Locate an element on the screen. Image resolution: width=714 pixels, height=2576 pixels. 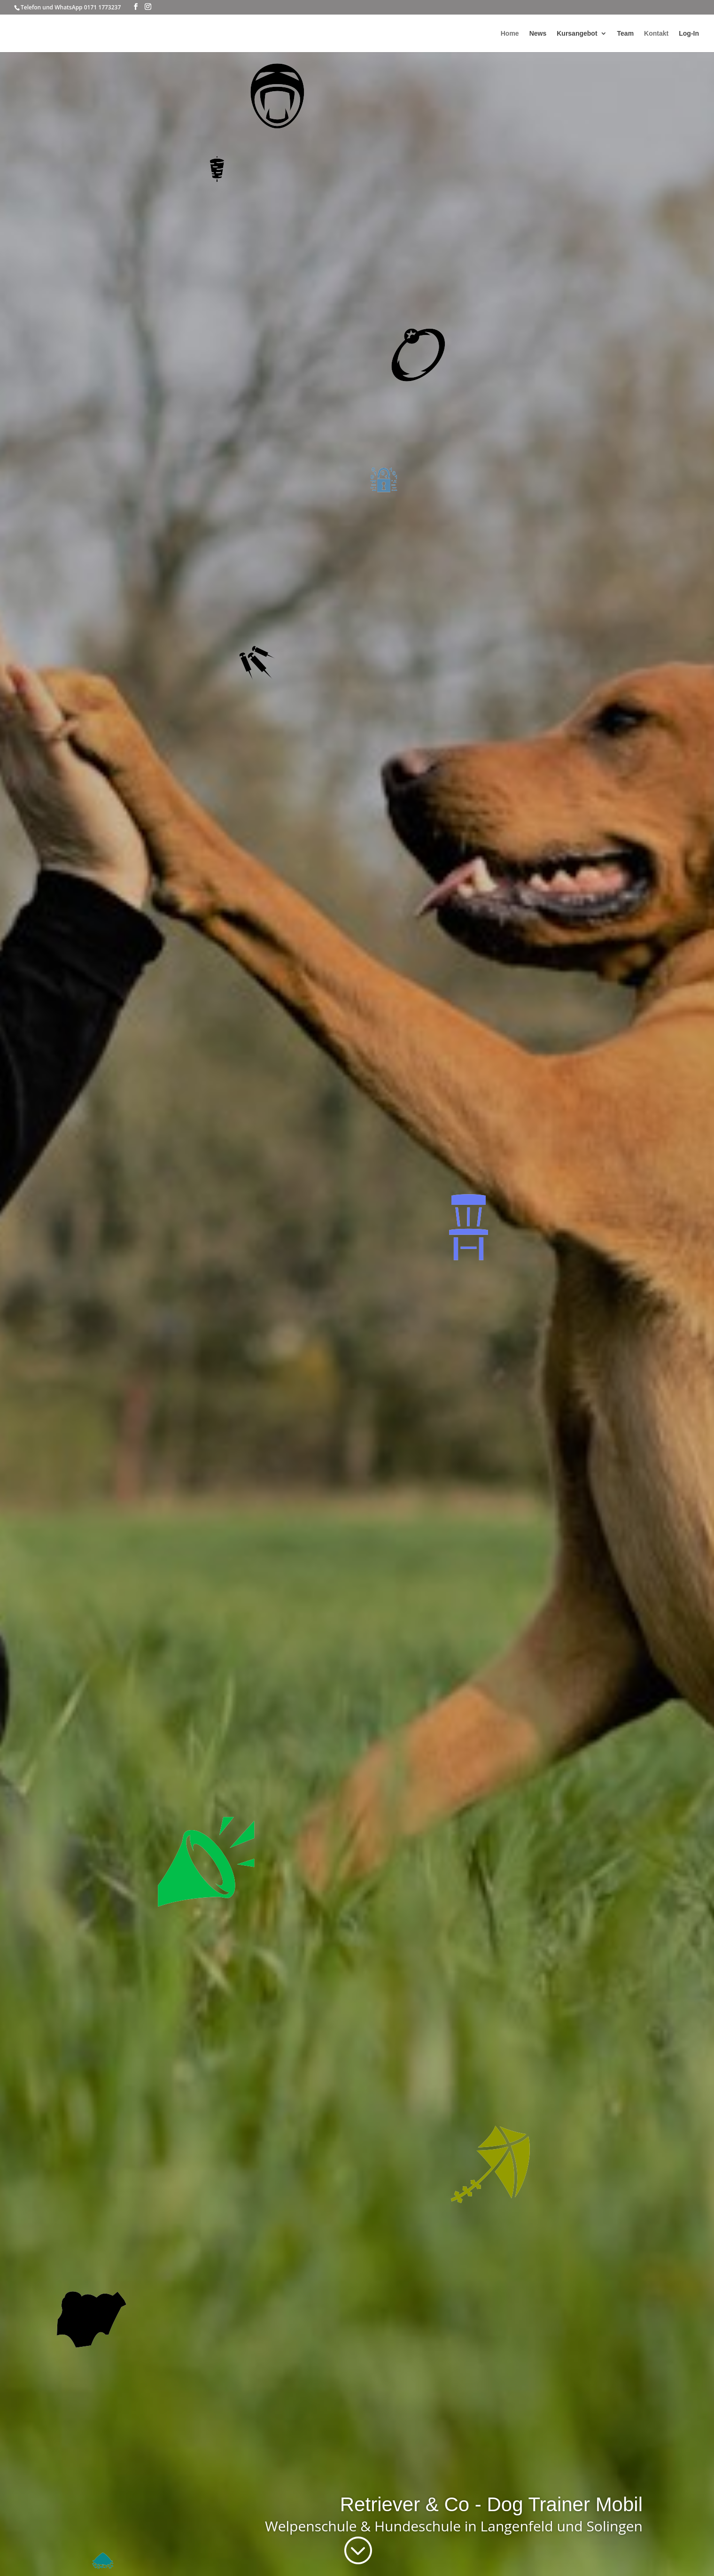
indicates poison or venom status effect is located at coordinates (278, 96).